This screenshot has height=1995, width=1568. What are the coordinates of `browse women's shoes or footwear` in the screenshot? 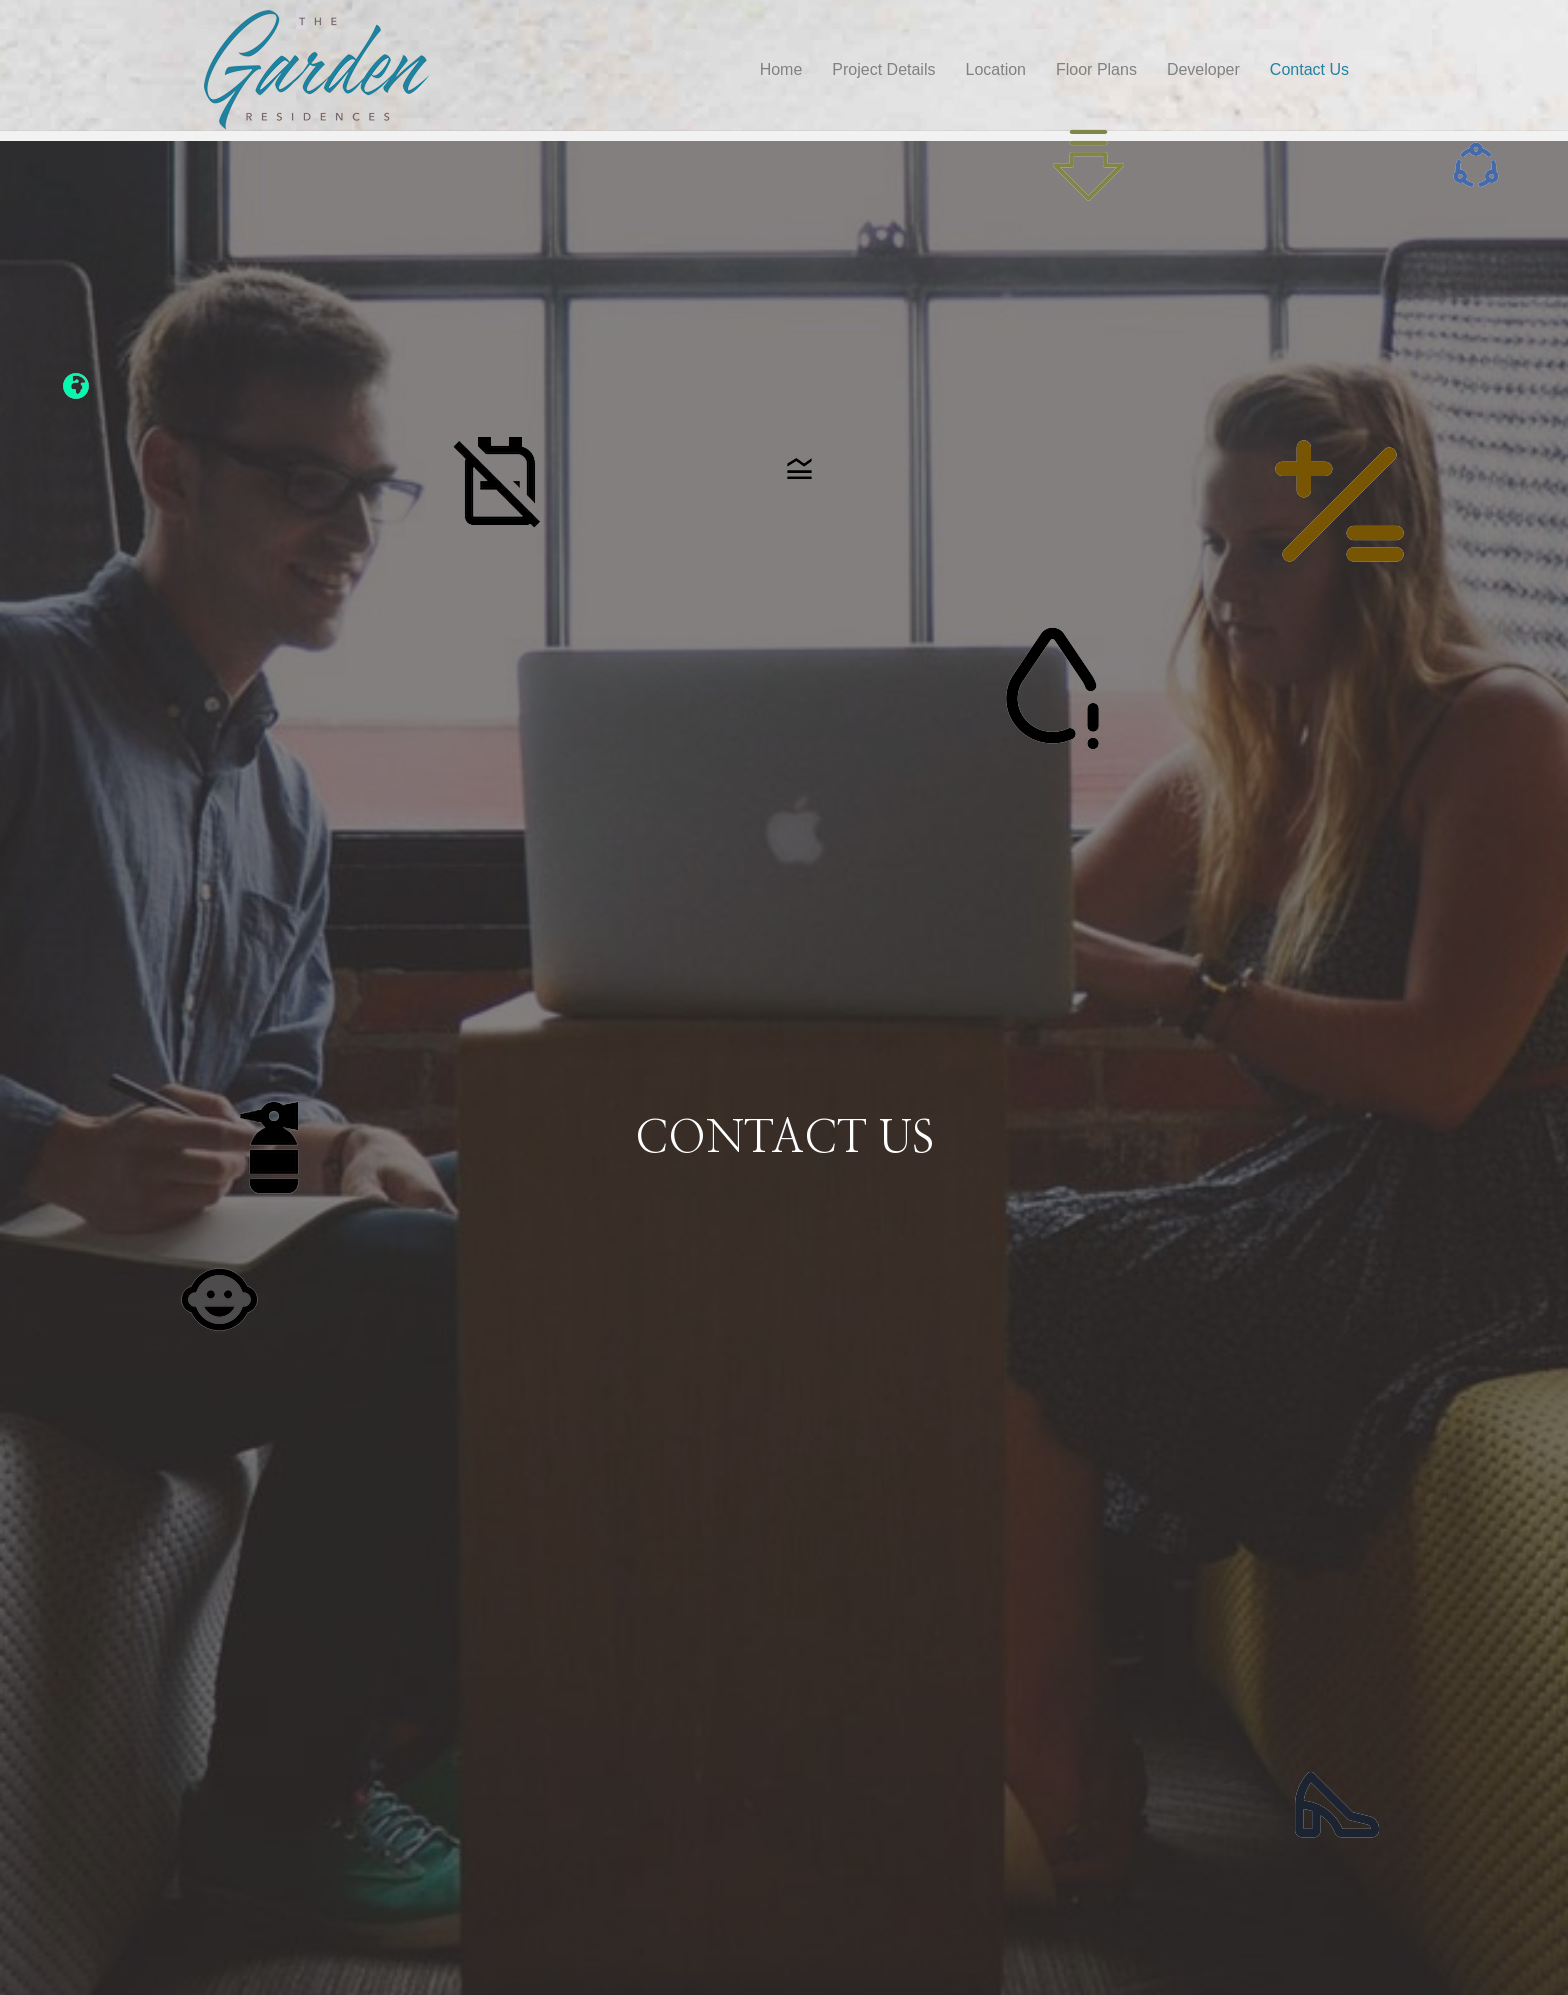 It's located at (1333, 1807).